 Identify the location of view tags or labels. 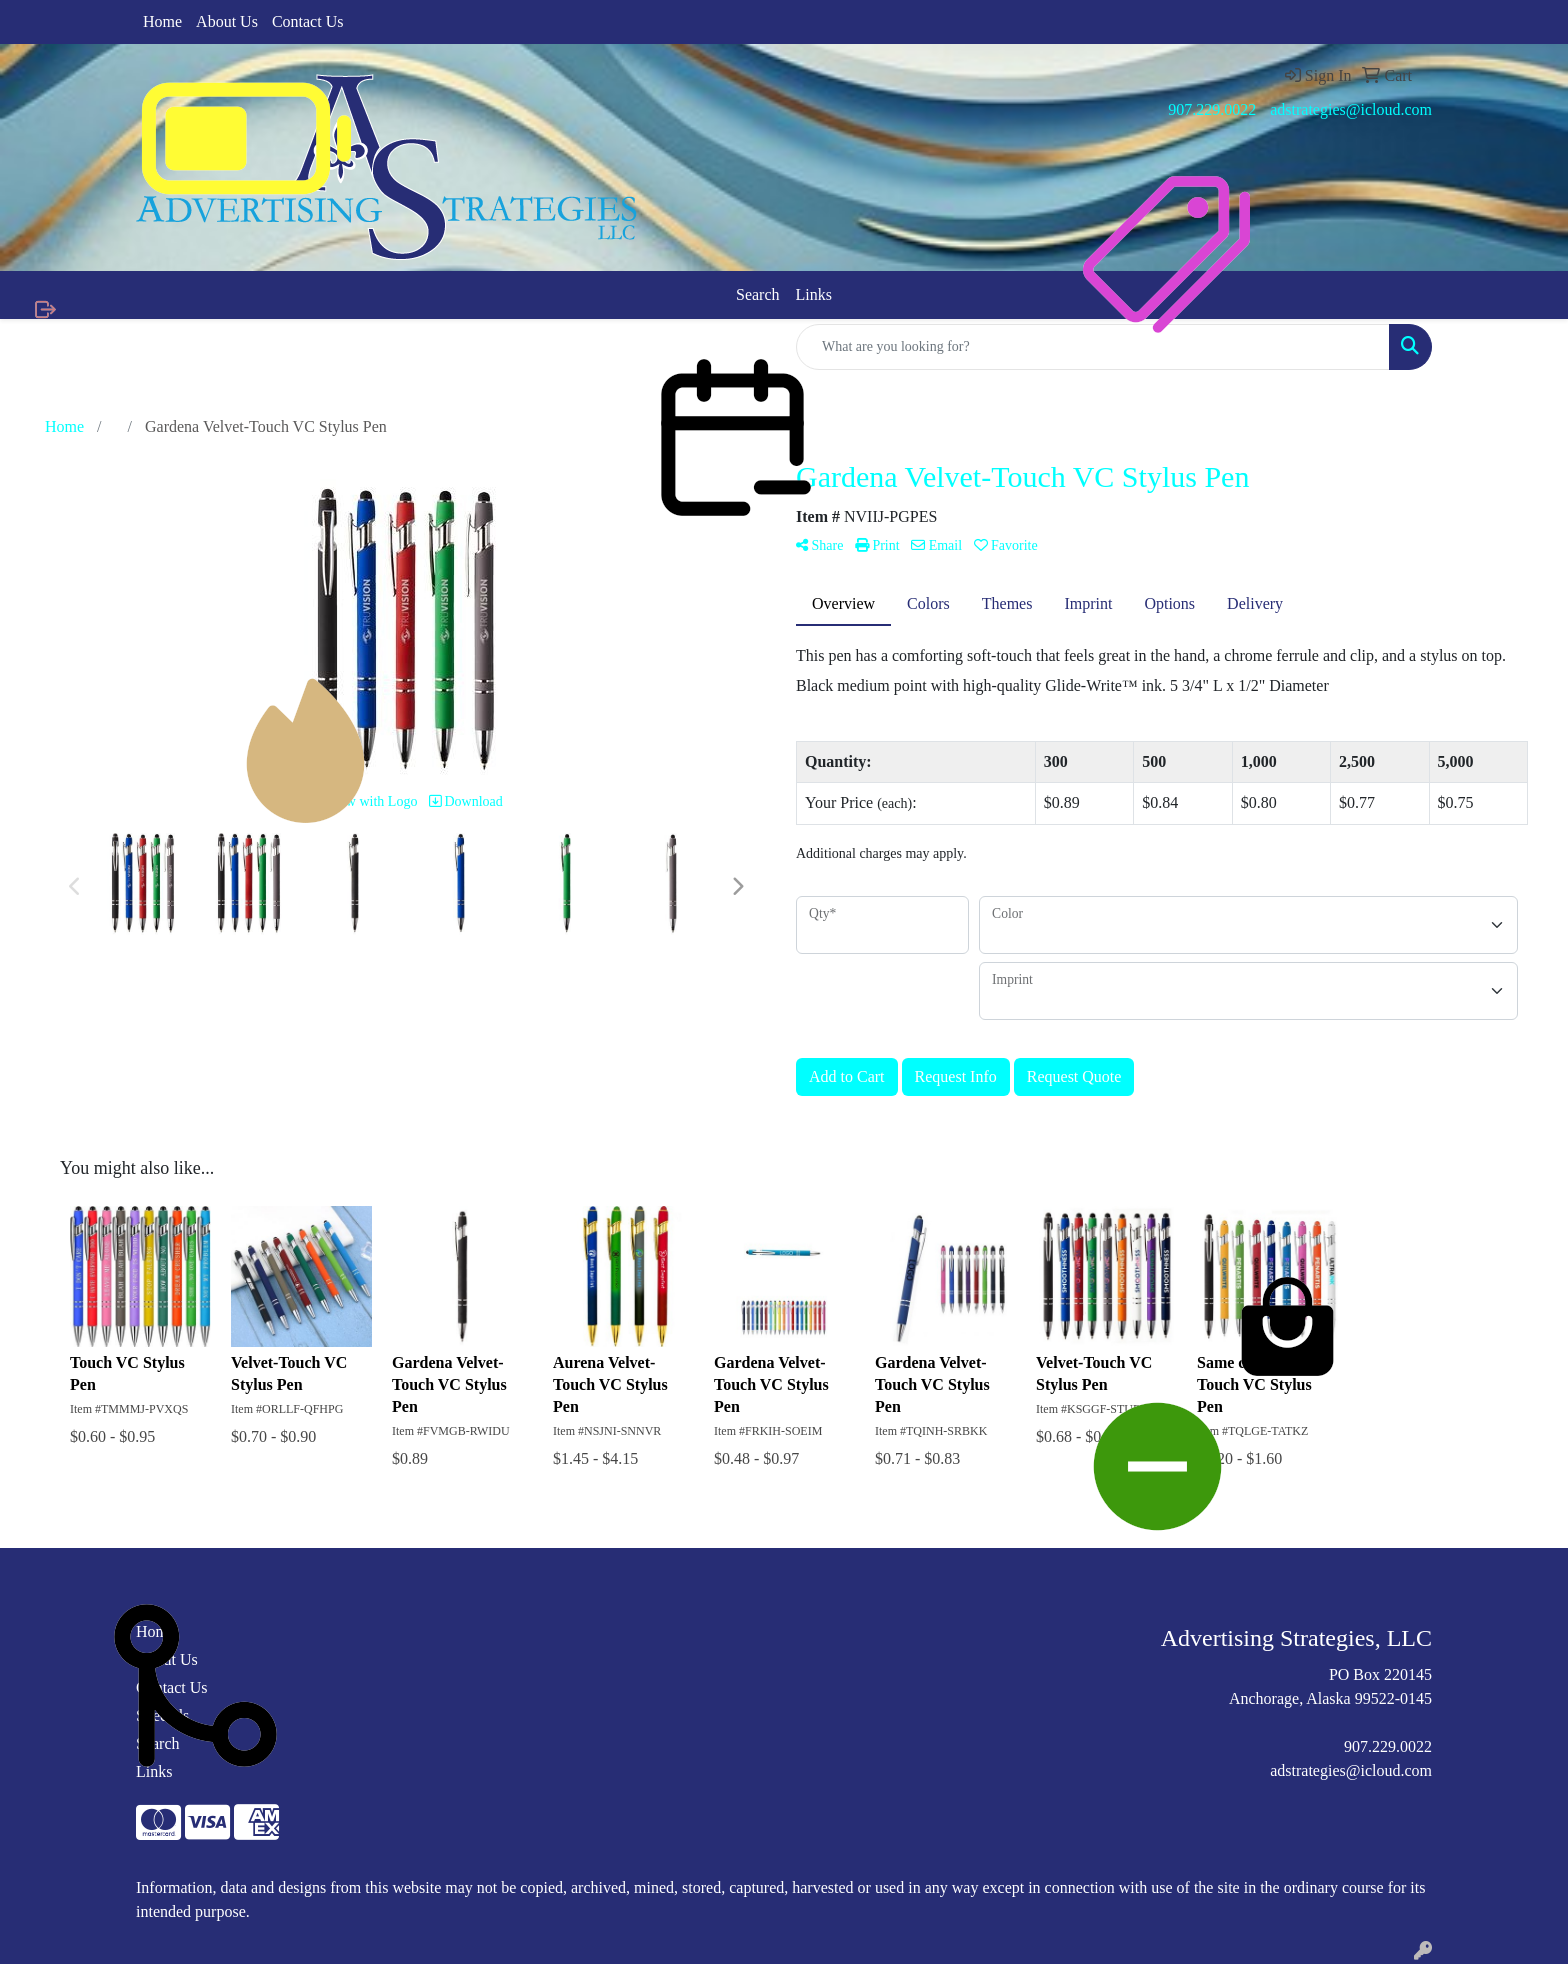
(1166, 254).